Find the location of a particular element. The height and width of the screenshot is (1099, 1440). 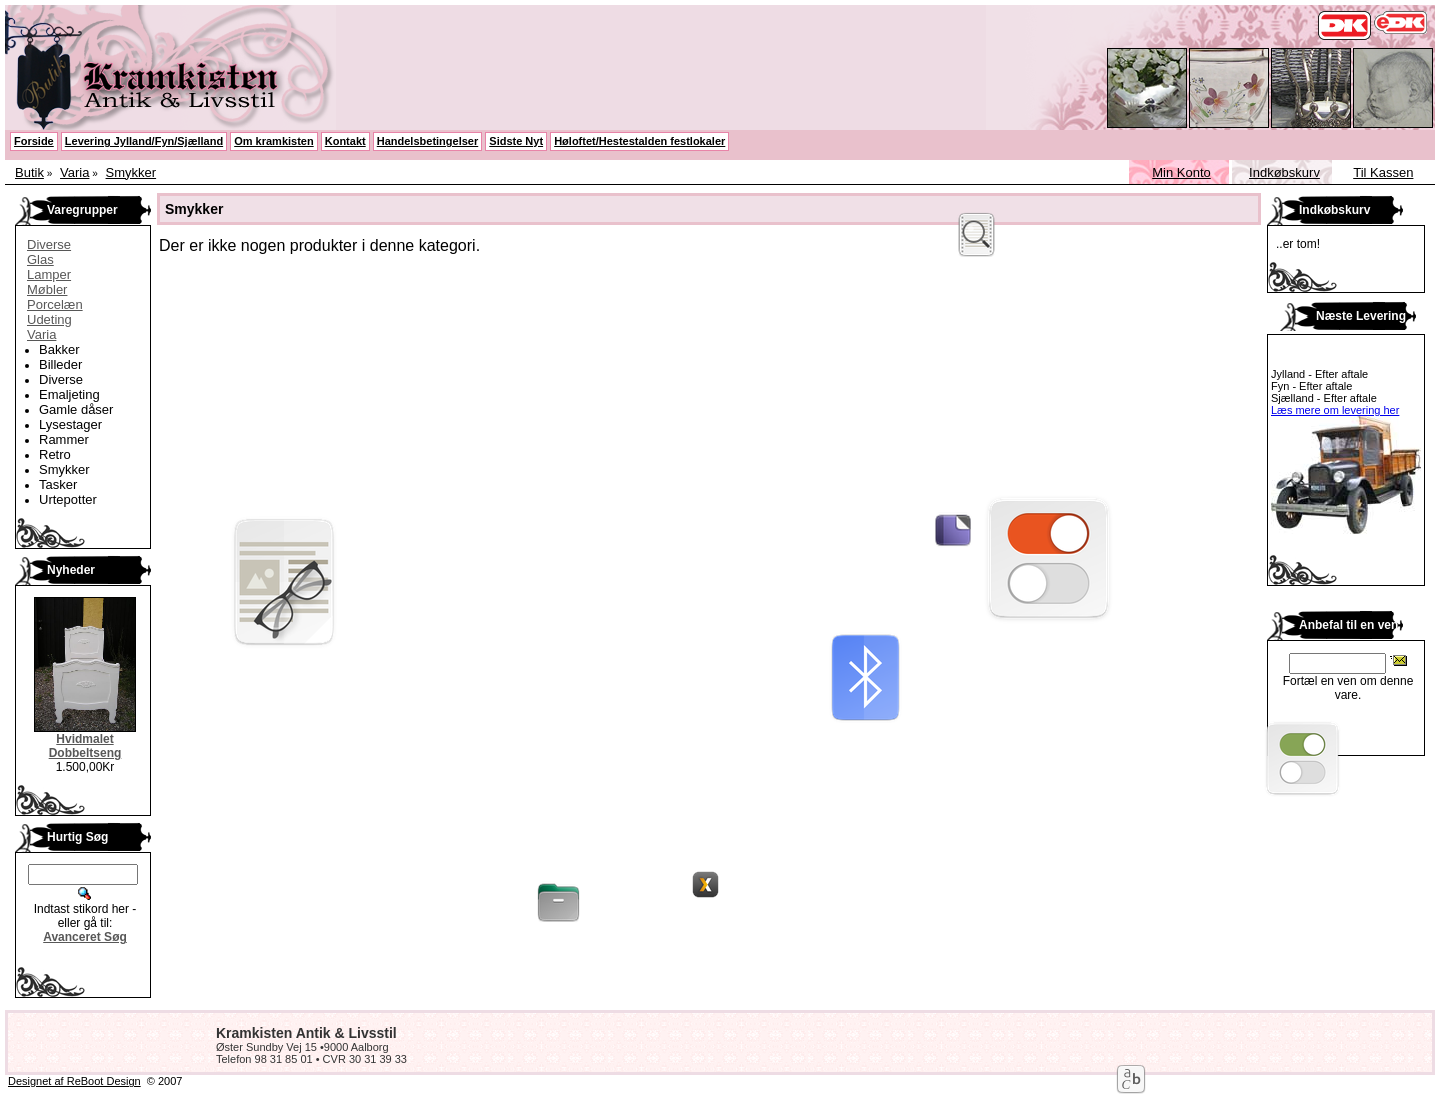

open system settings or preferences is located at coordinates (1048, 558).